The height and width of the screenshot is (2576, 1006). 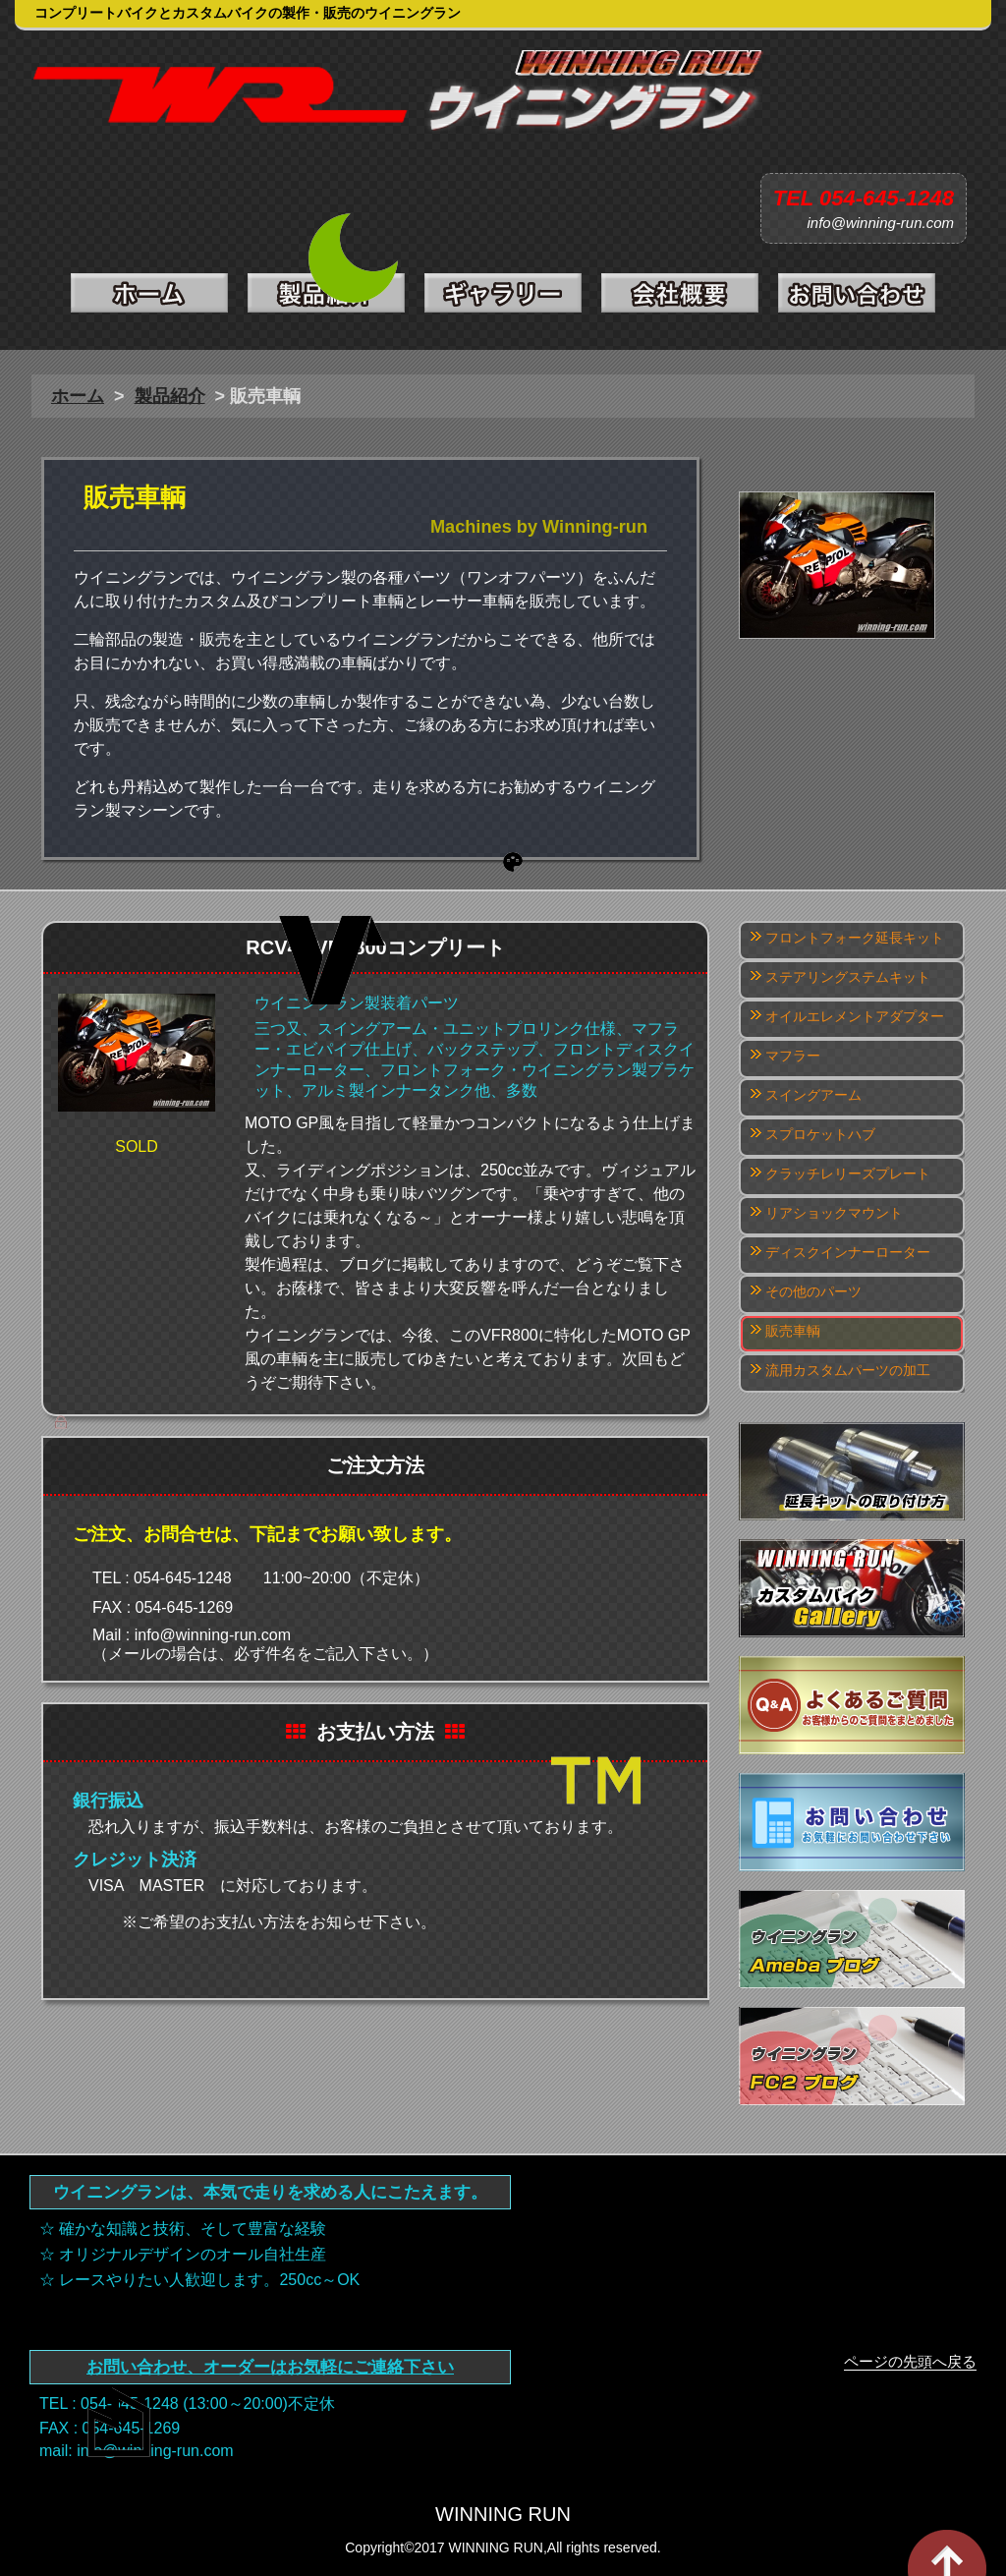 I want to click on indicates trademarked content or branding, so click(x=597, y=1780).